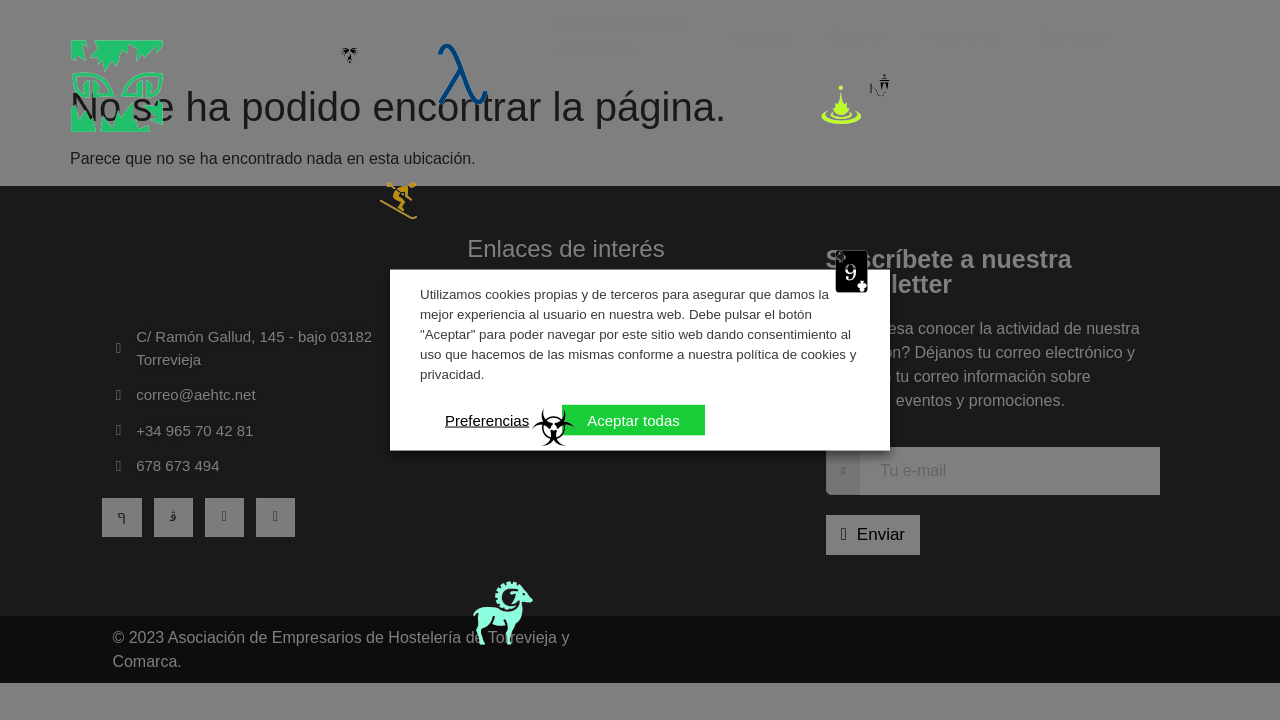  I want to click on access skiing or winter sports activities, so click(398, 200).